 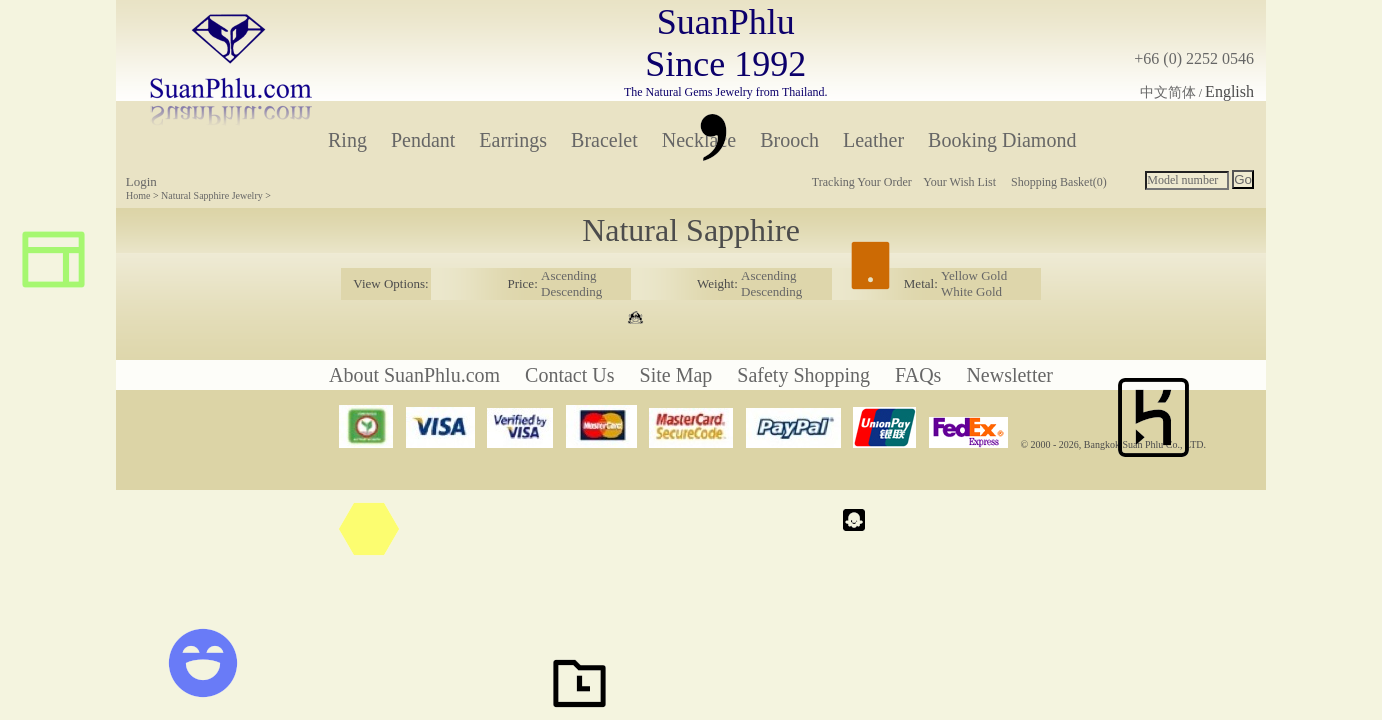 I want to click on switch to two-column layout with header, so click(x=53, y=259).